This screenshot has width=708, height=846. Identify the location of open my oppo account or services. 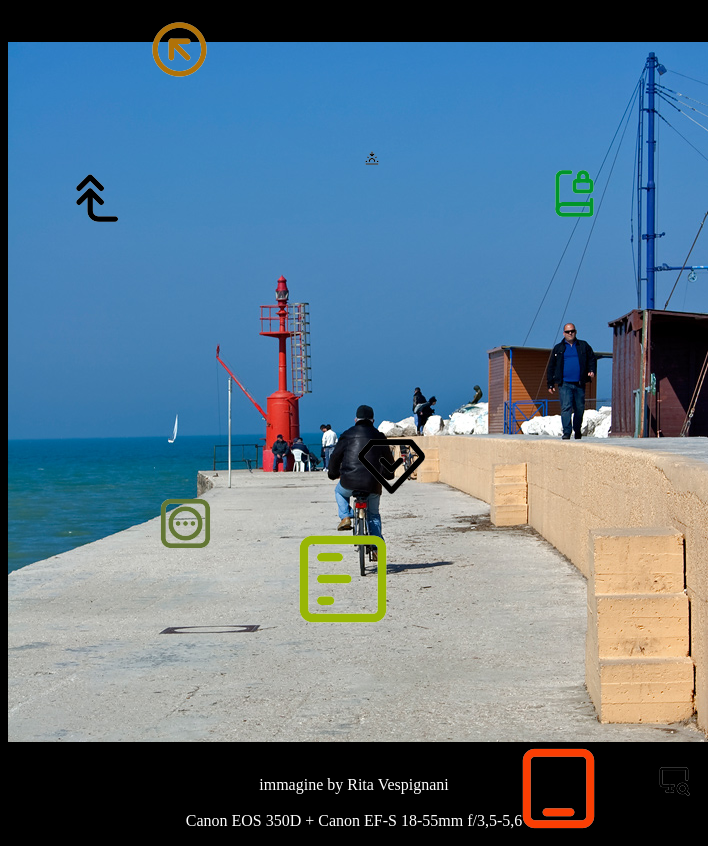
(391, 463).